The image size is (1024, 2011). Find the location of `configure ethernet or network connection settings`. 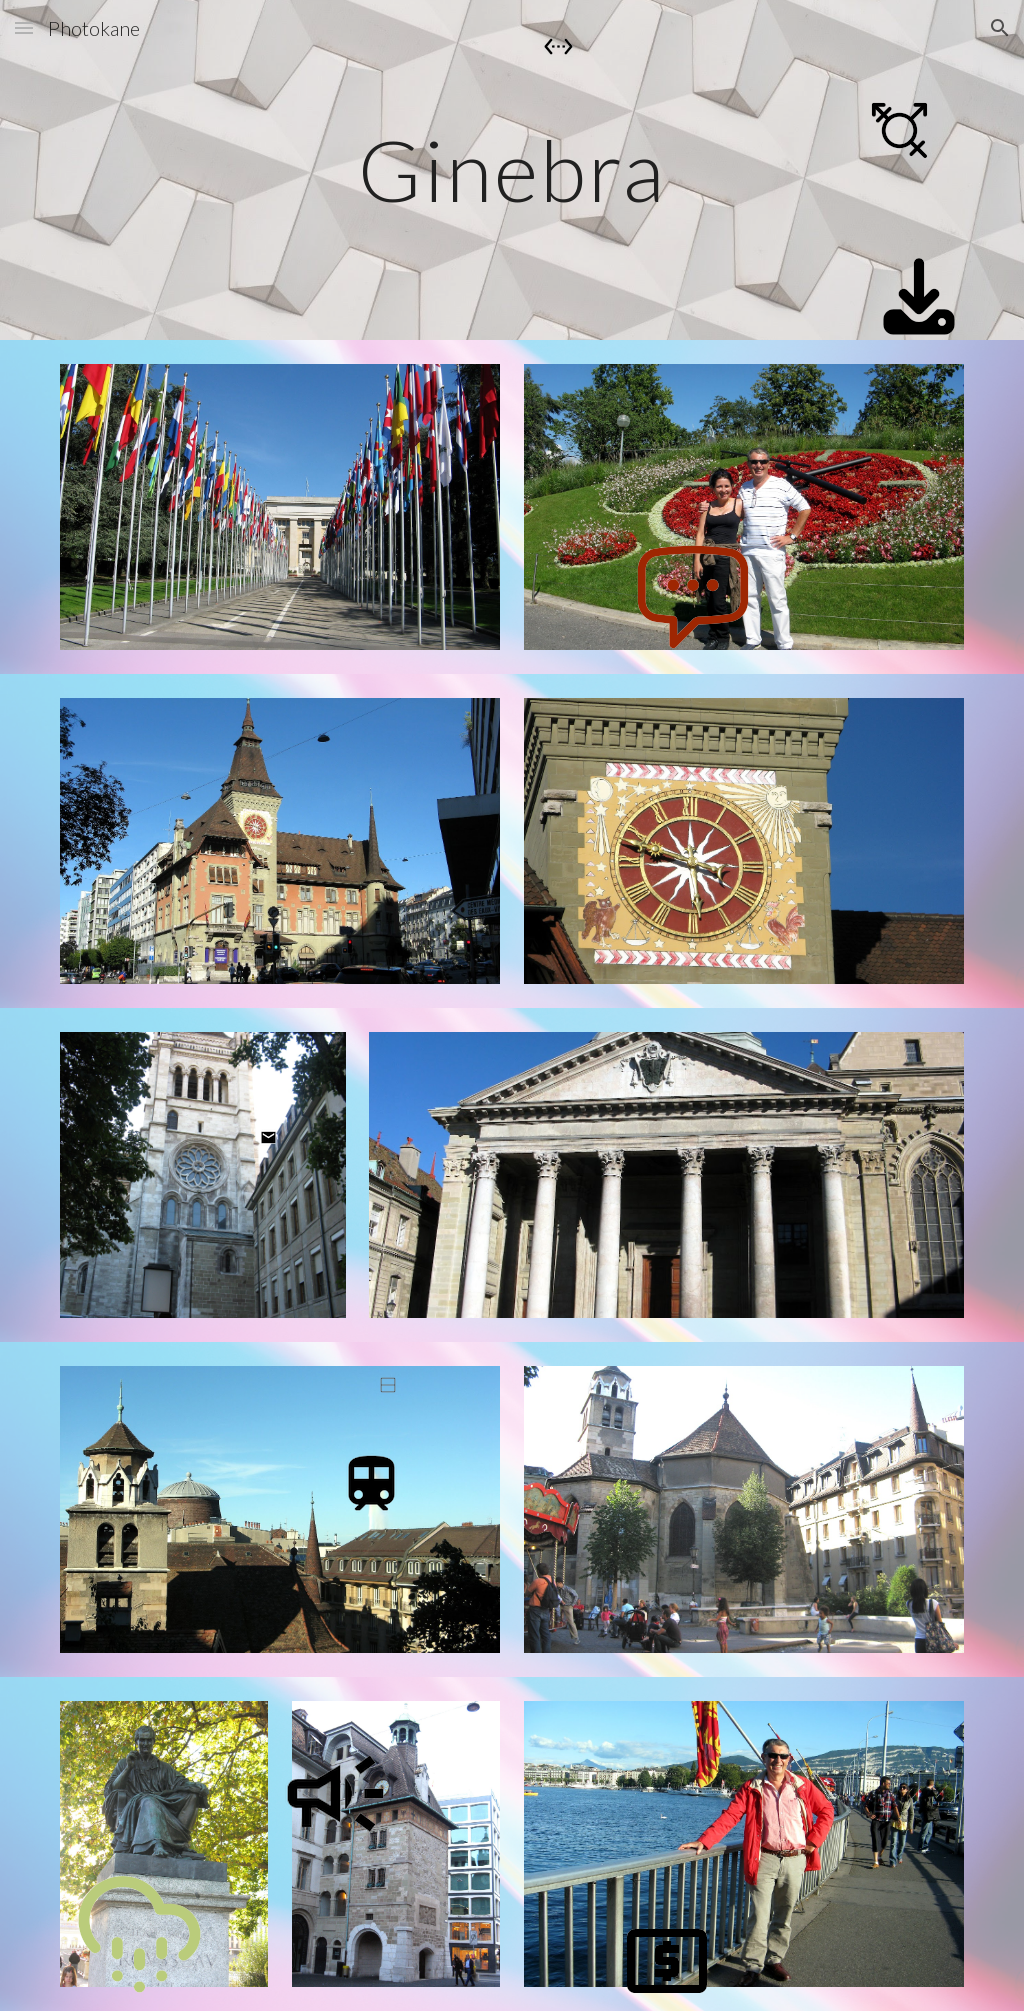

configure ethernet or network connection settings is located at coordinates (558, 46).